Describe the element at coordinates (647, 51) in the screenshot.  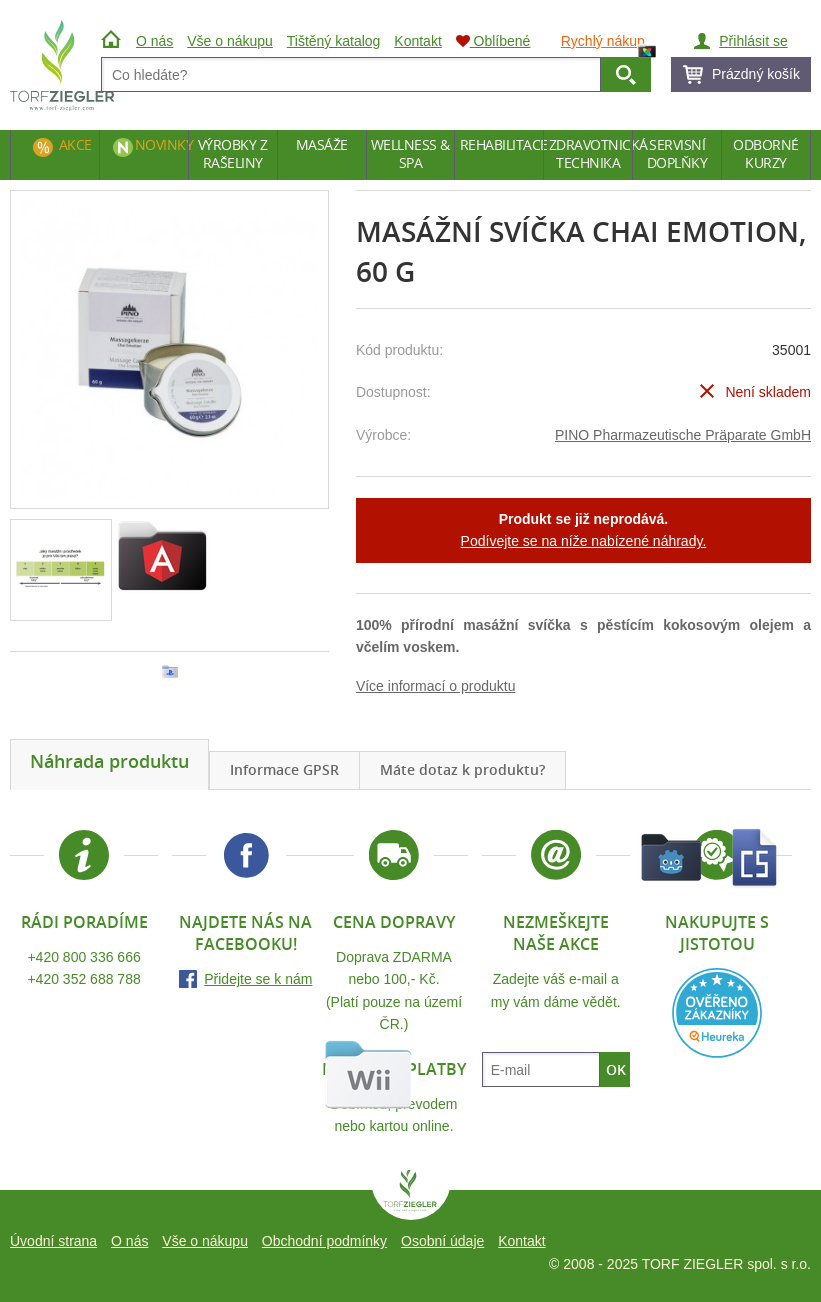
I see `folder containing haxe flixel game engine projects` at that location.